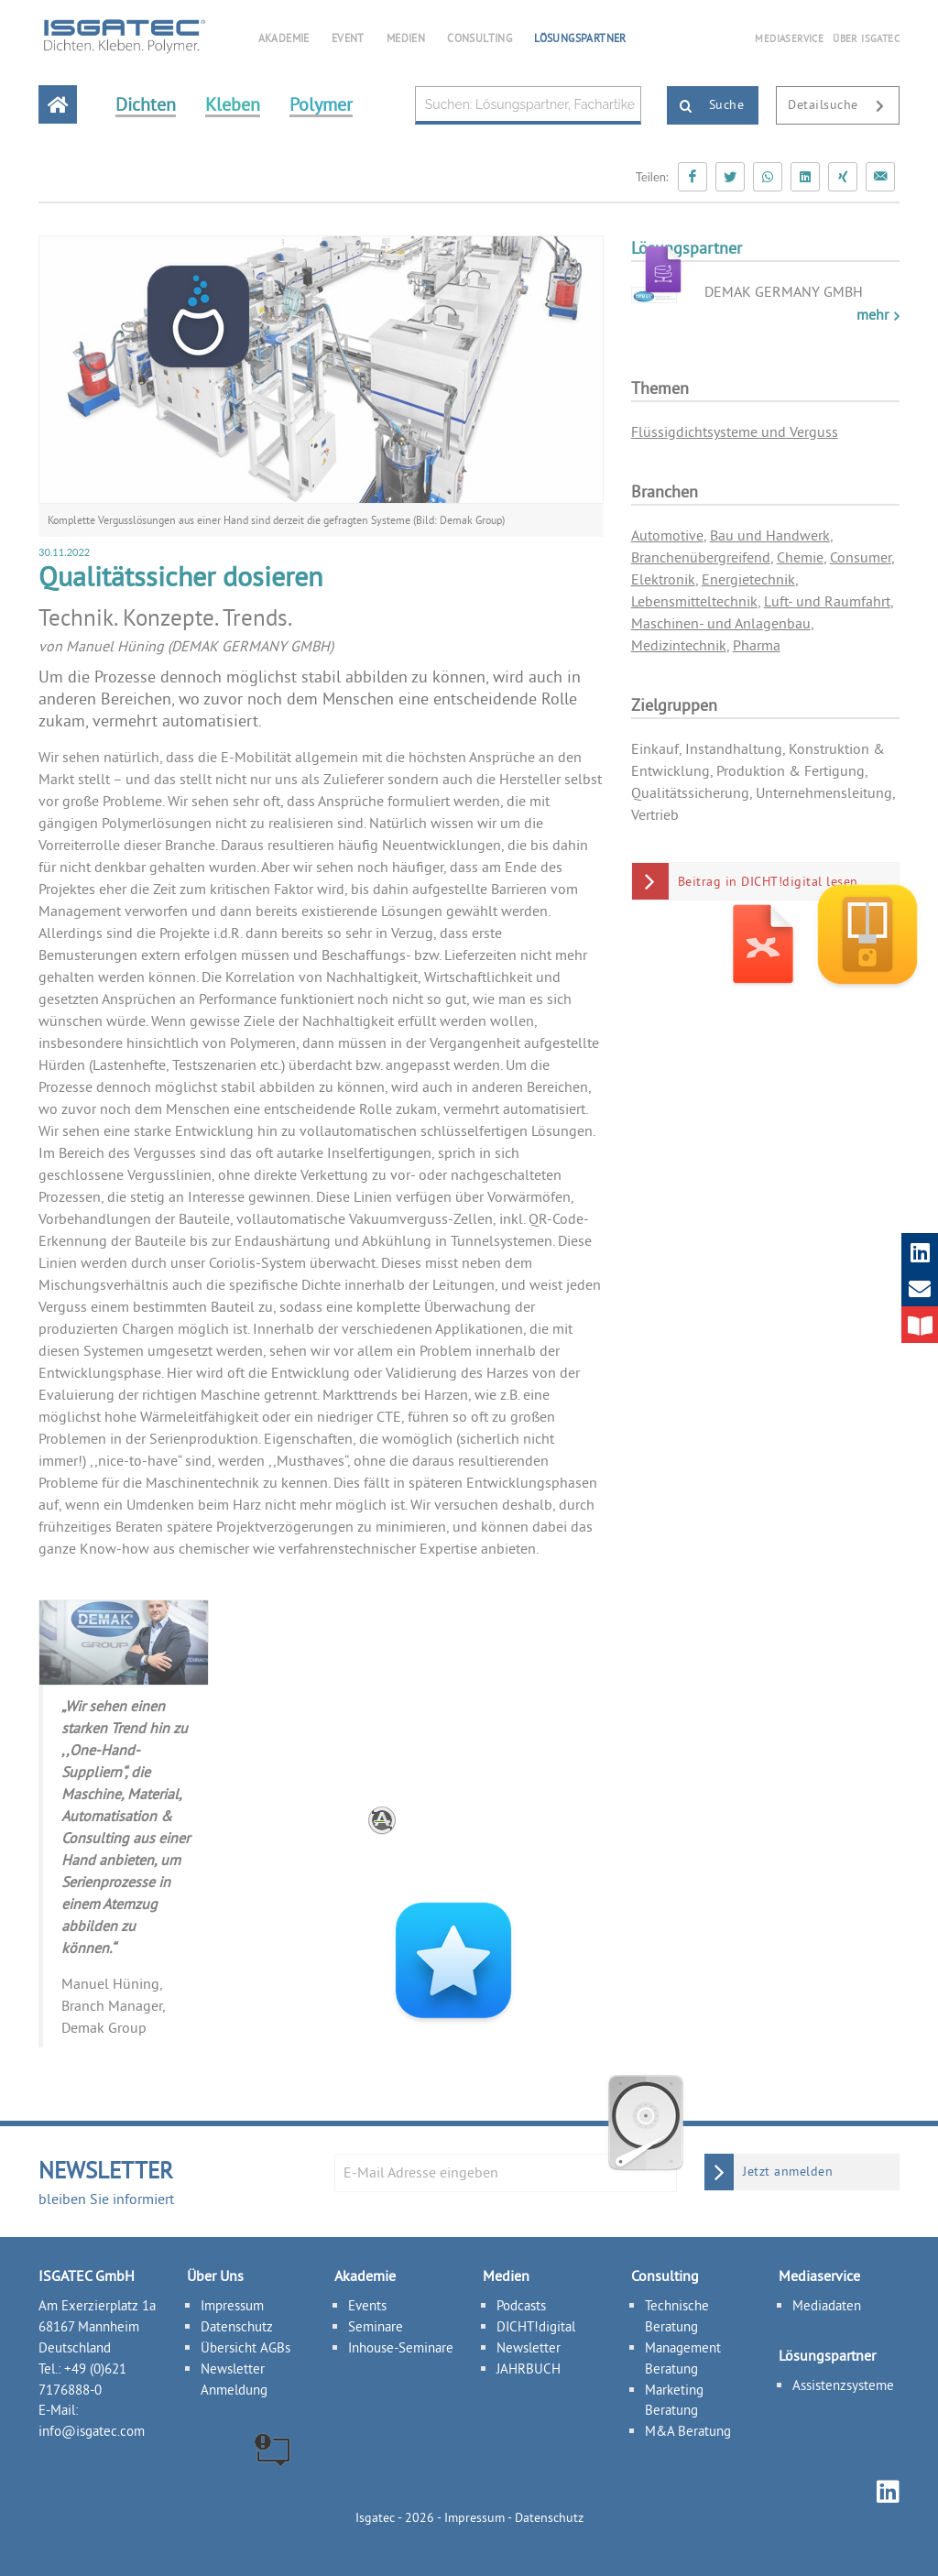 The height and width of the screenshot is (2576, 938). I want to click on kexi database project shortcut file, so click(663, 270).